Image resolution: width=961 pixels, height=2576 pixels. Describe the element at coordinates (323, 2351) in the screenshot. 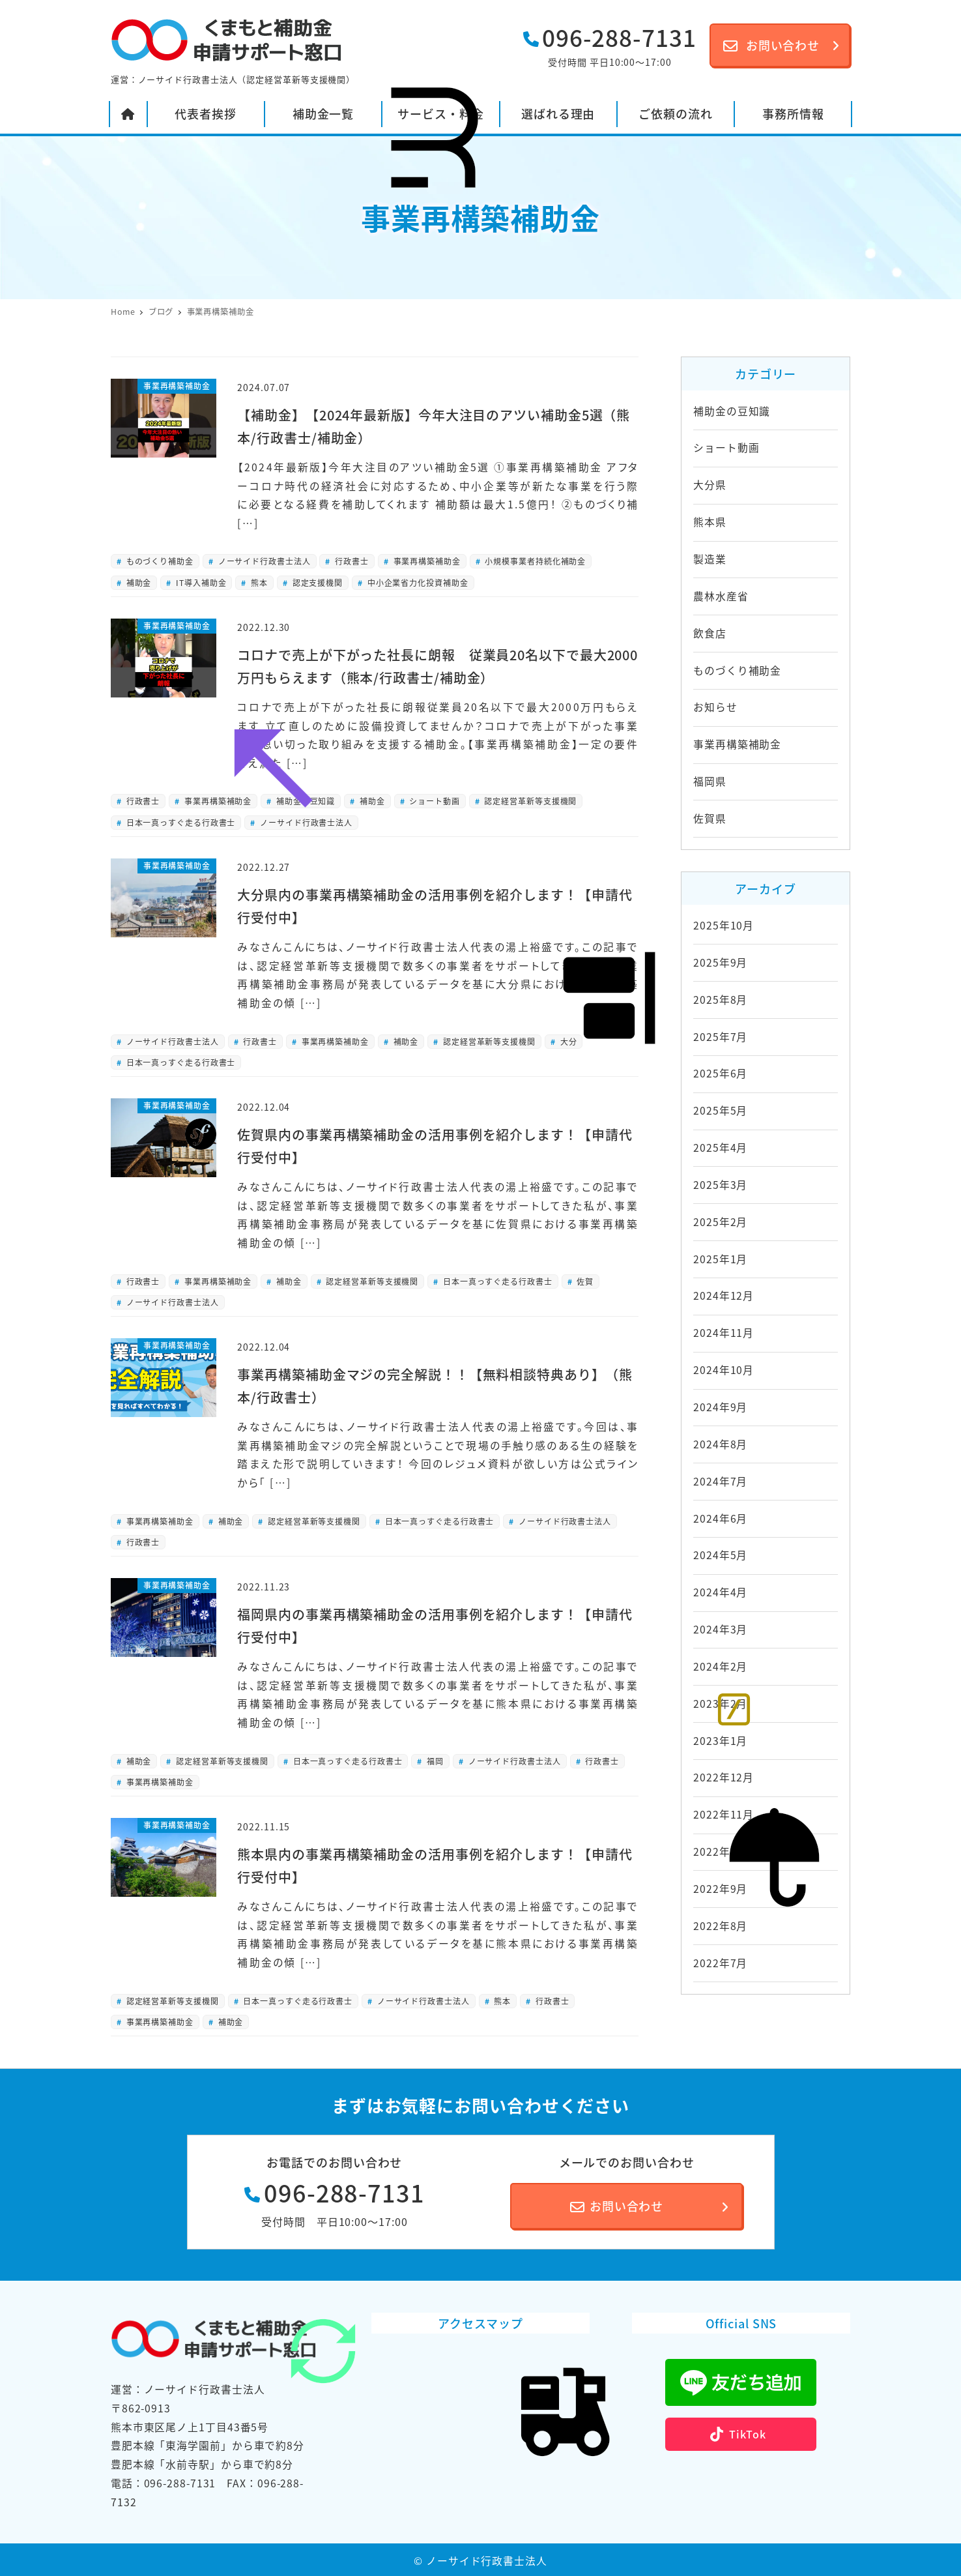

I see `refresh or reload content` at that location.